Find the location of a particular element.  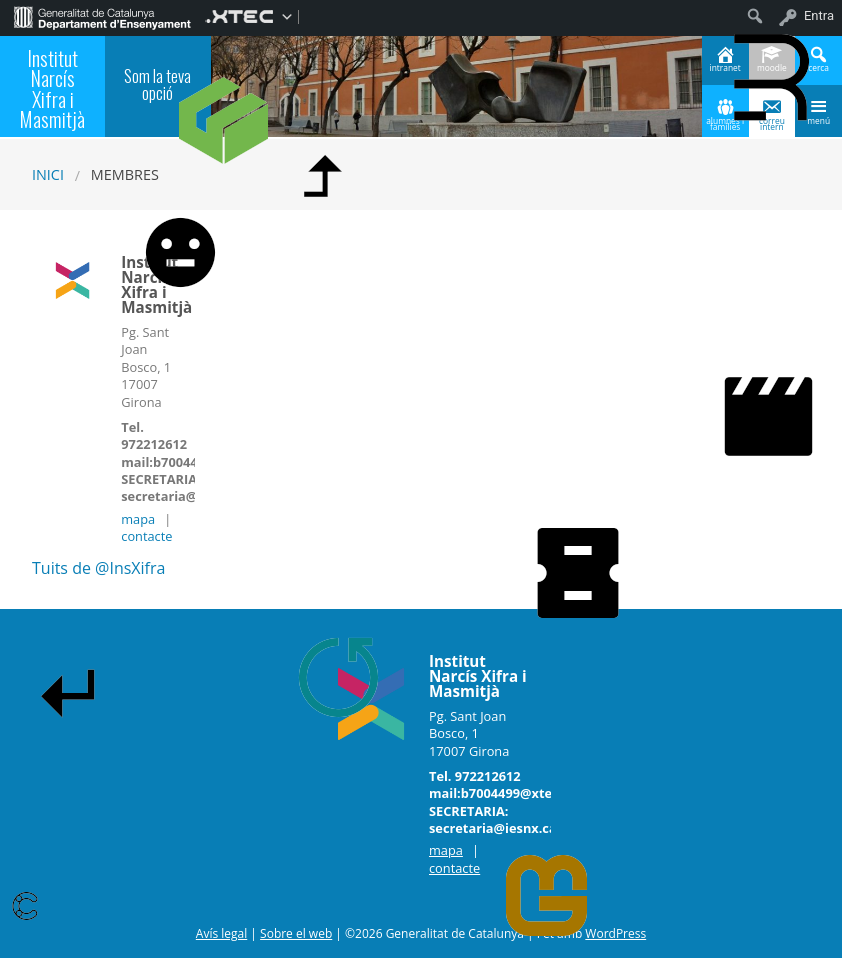

indicates neutral feedback or rating is located at coordinates (180, 252).